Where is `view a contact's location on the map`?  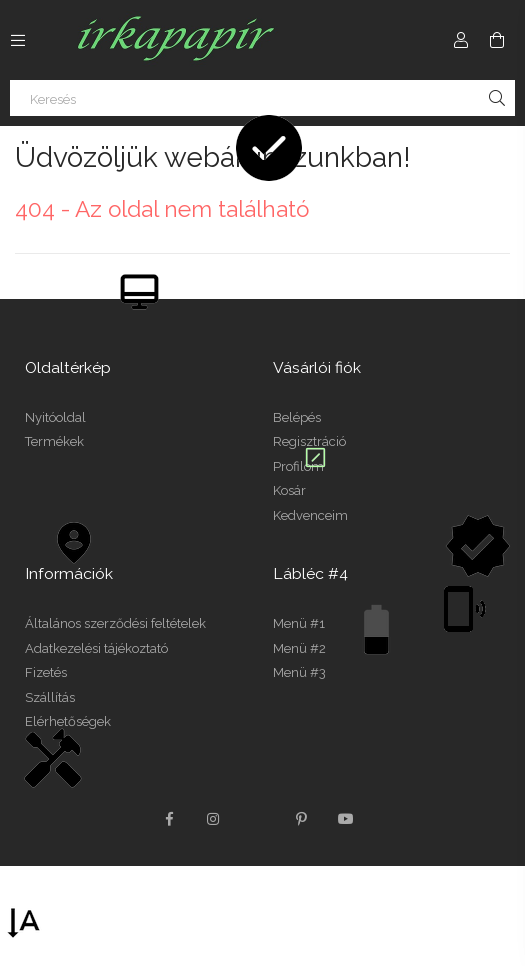 view a contact's location on the map is located at coordinates (74, 543).